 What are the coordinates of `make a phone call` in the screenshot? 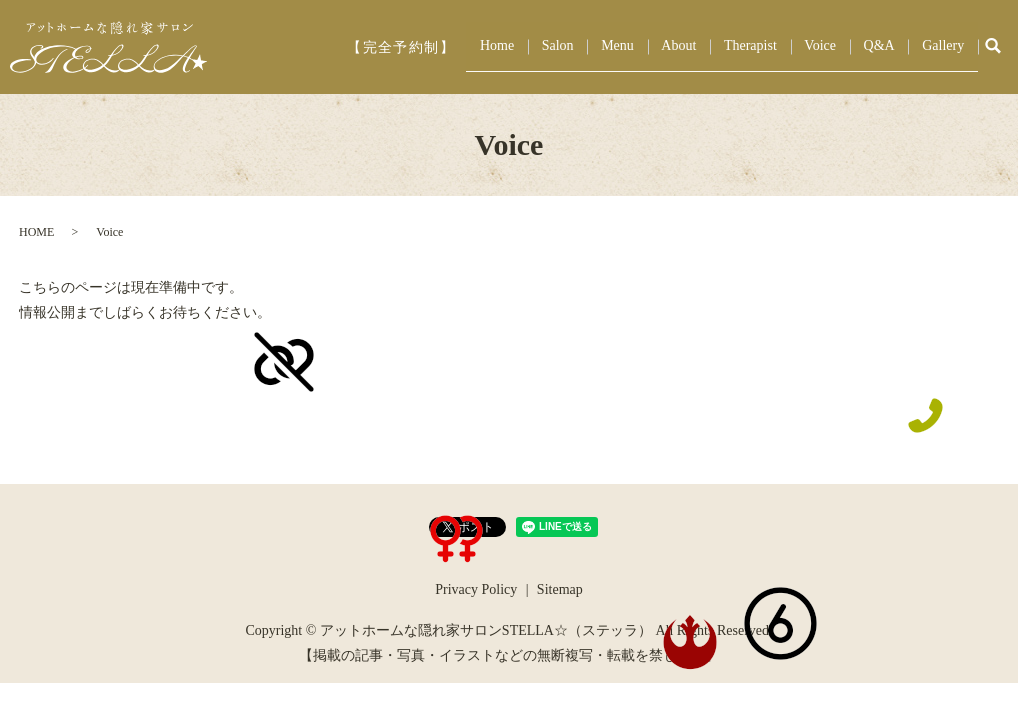 It's located at (925, 415).